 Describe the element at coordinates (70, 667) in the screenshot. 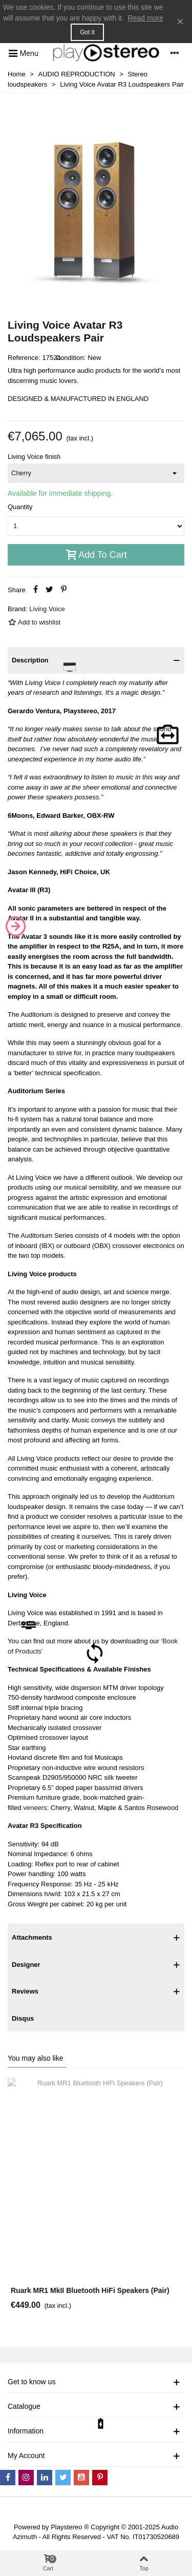

I see `access TV or display settings` at that location.